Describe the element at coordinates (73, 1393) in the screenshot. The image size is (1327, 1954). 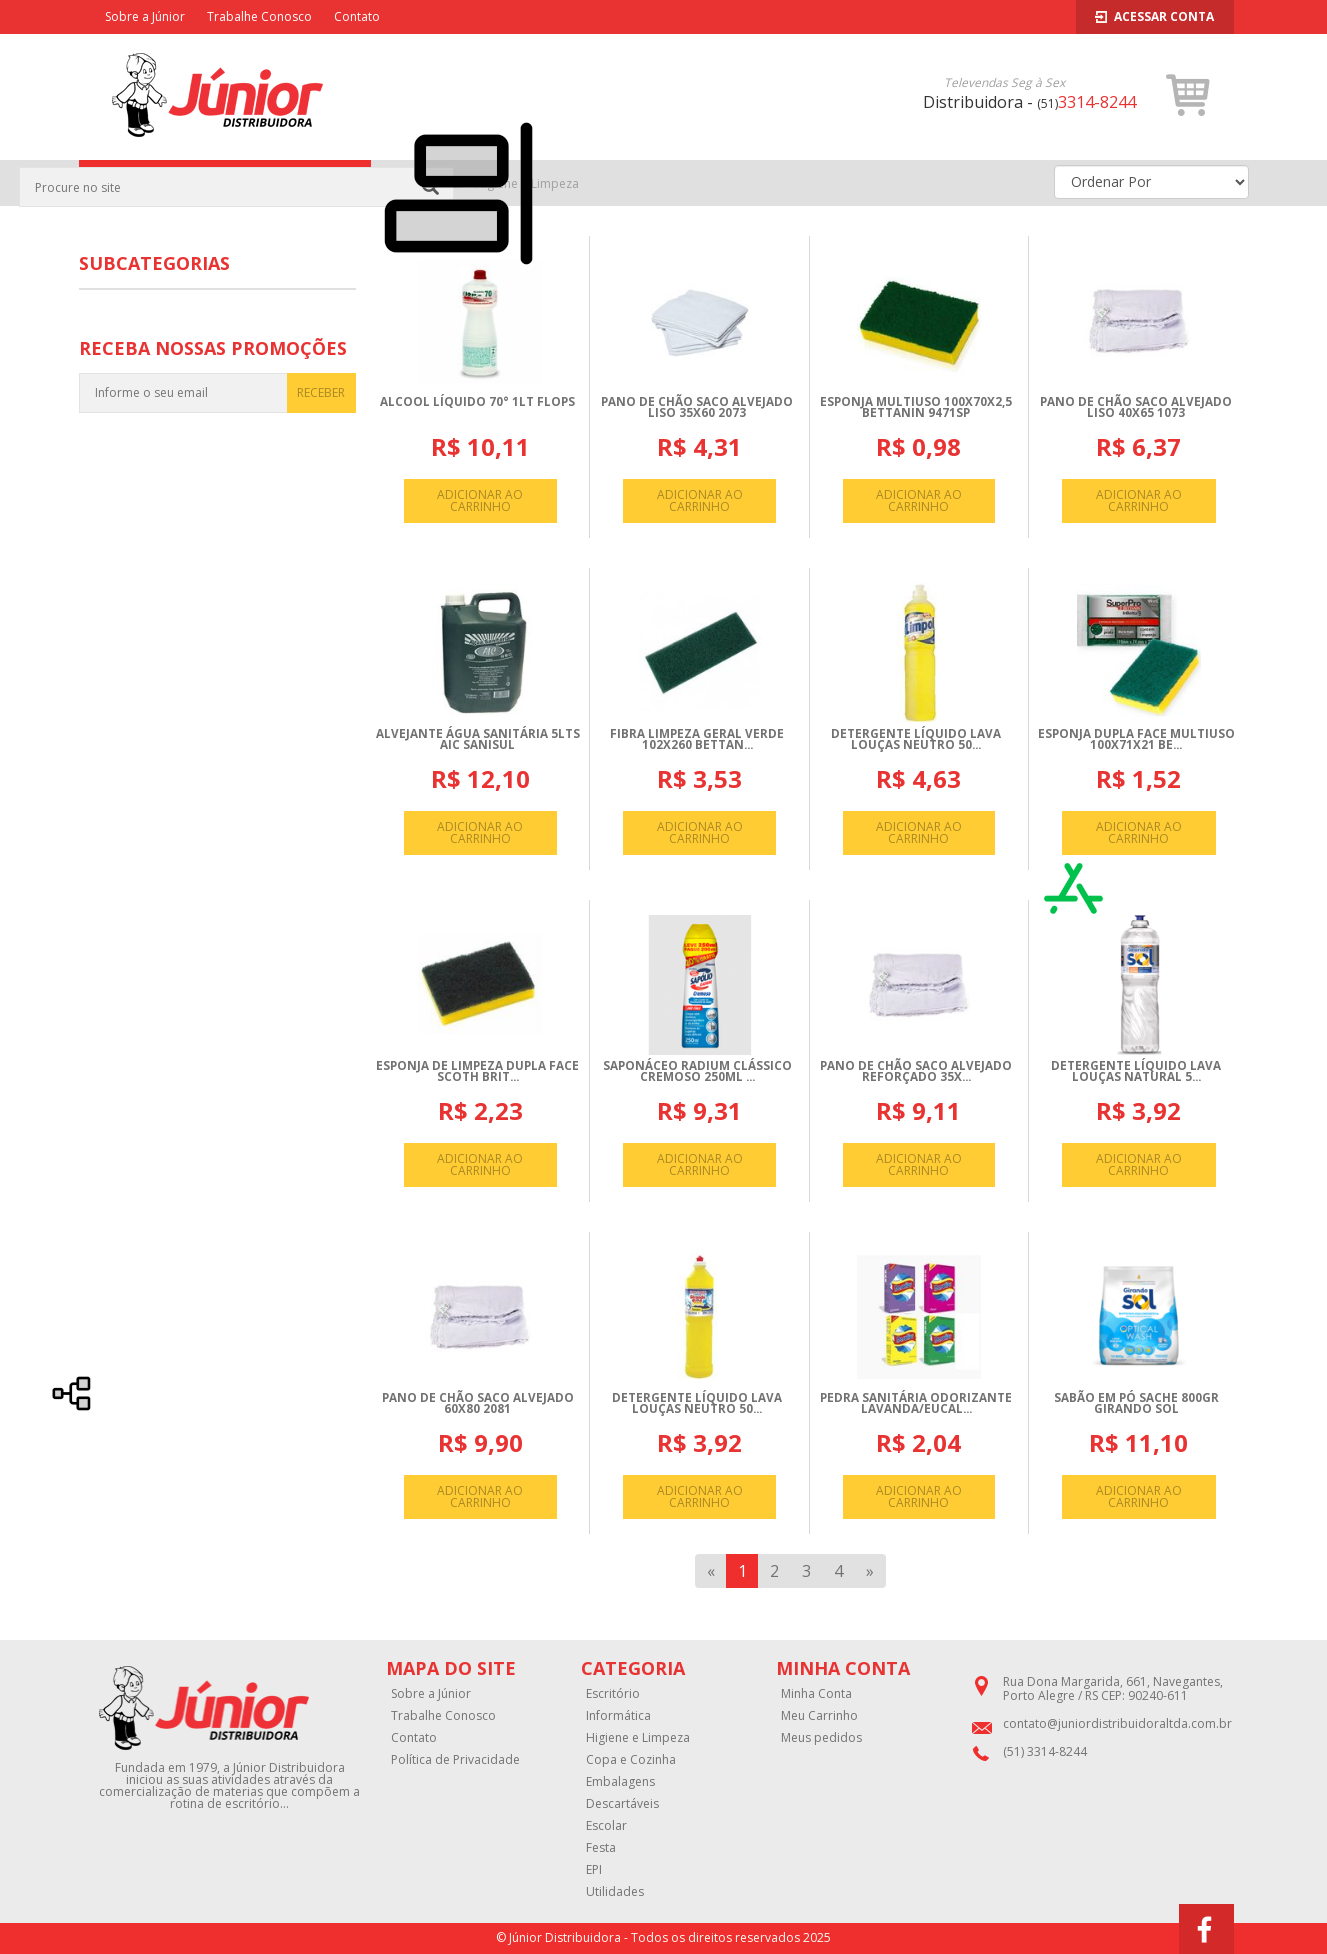
I see `view hierarchical structure or organization` at that location.